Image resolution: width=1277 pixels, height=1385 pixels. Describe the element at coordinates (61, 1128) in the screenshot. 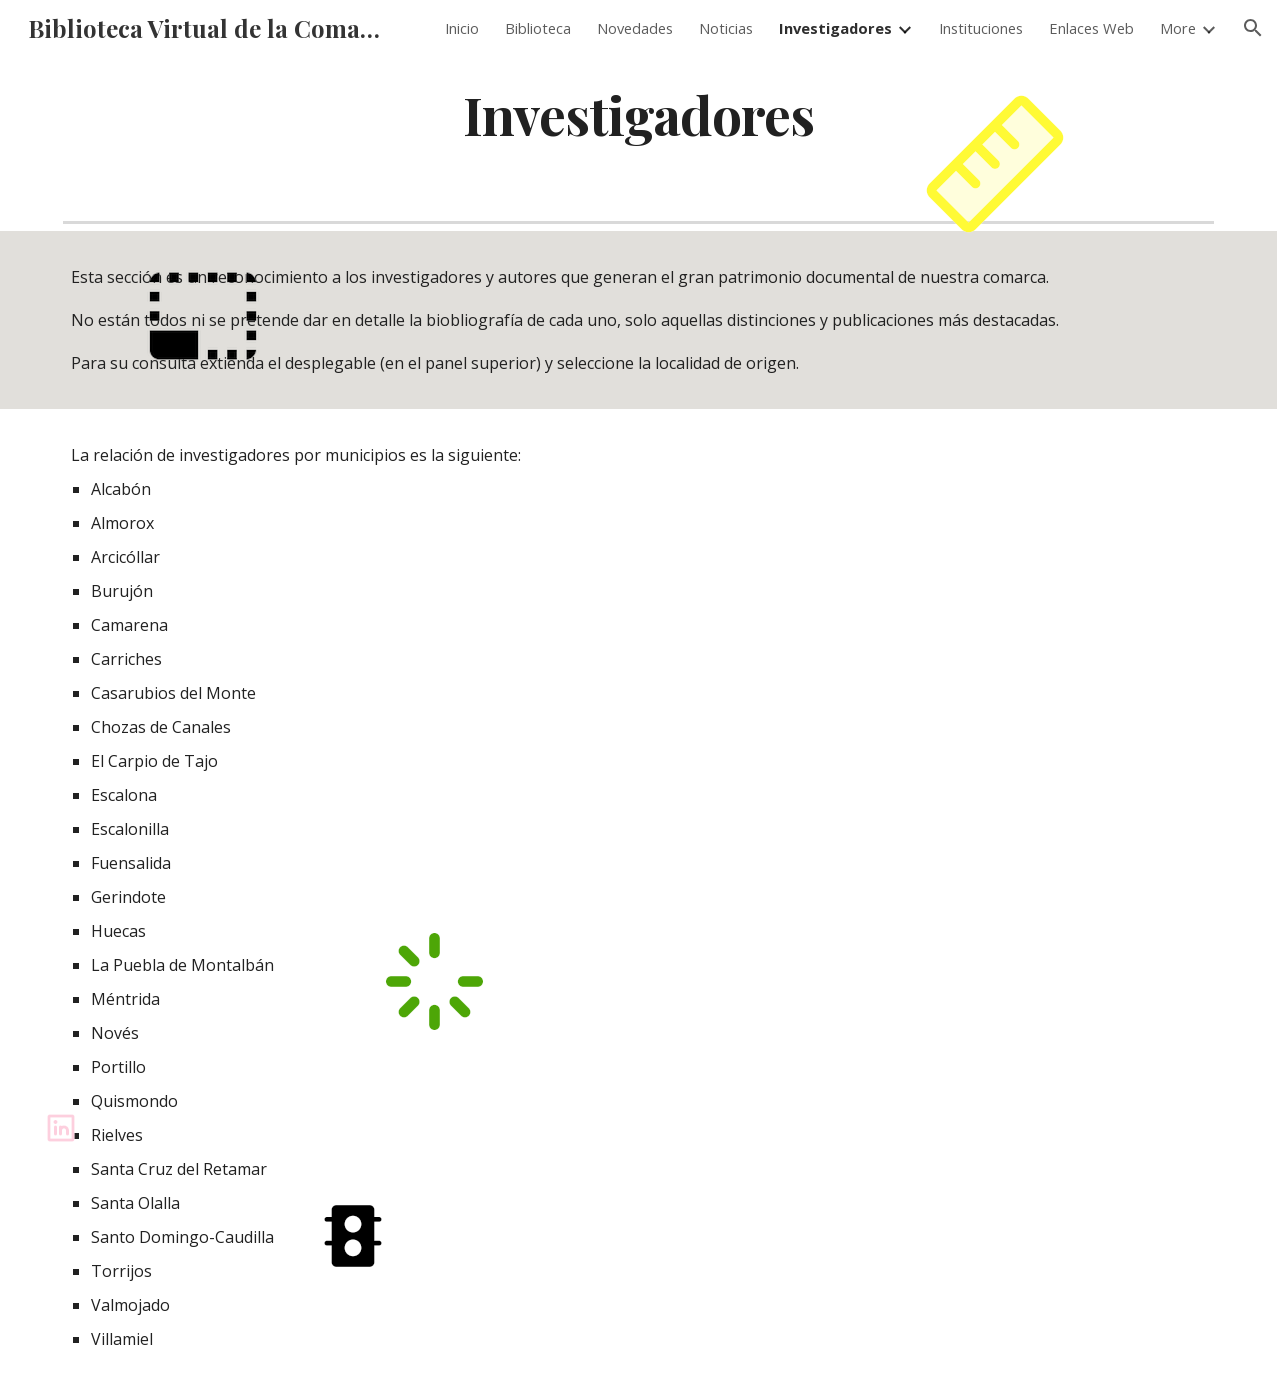

I see `open LinkedIn profile or app` at that location.